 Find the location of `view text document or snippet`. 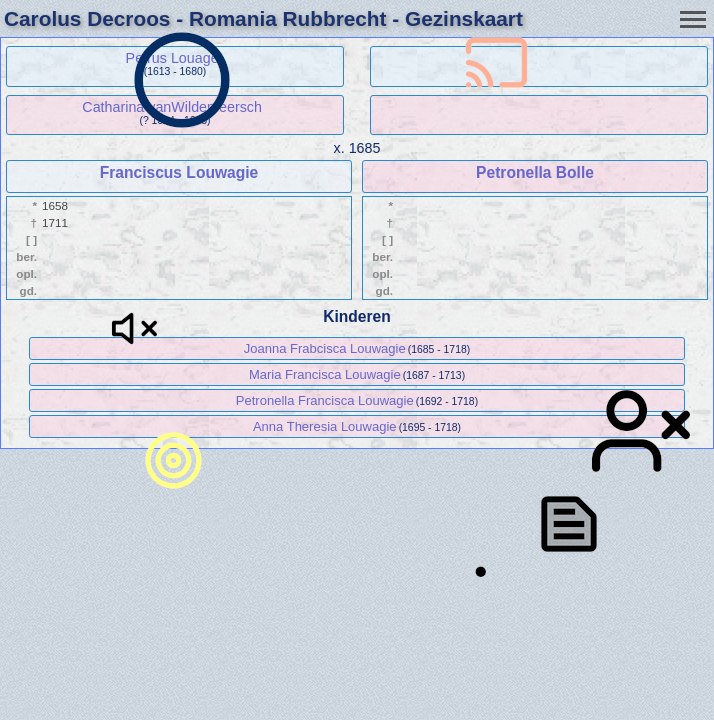

view text document or snippet is located at coordinates (569, 524).